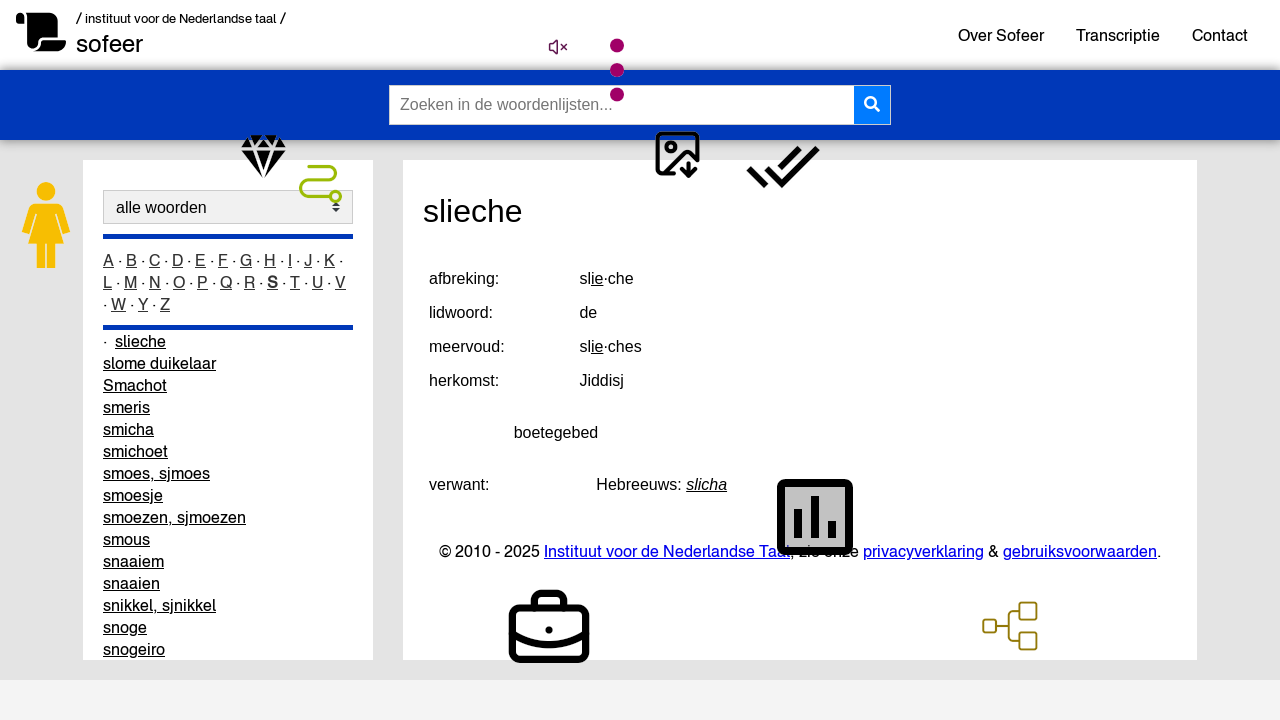 The width and height of the screenshot is (1280, 720). What do you see at coordinates (1013, 626) in the screenshot?
I see `view hierarchical data or folder structure` at bounding box center [1013, 626].